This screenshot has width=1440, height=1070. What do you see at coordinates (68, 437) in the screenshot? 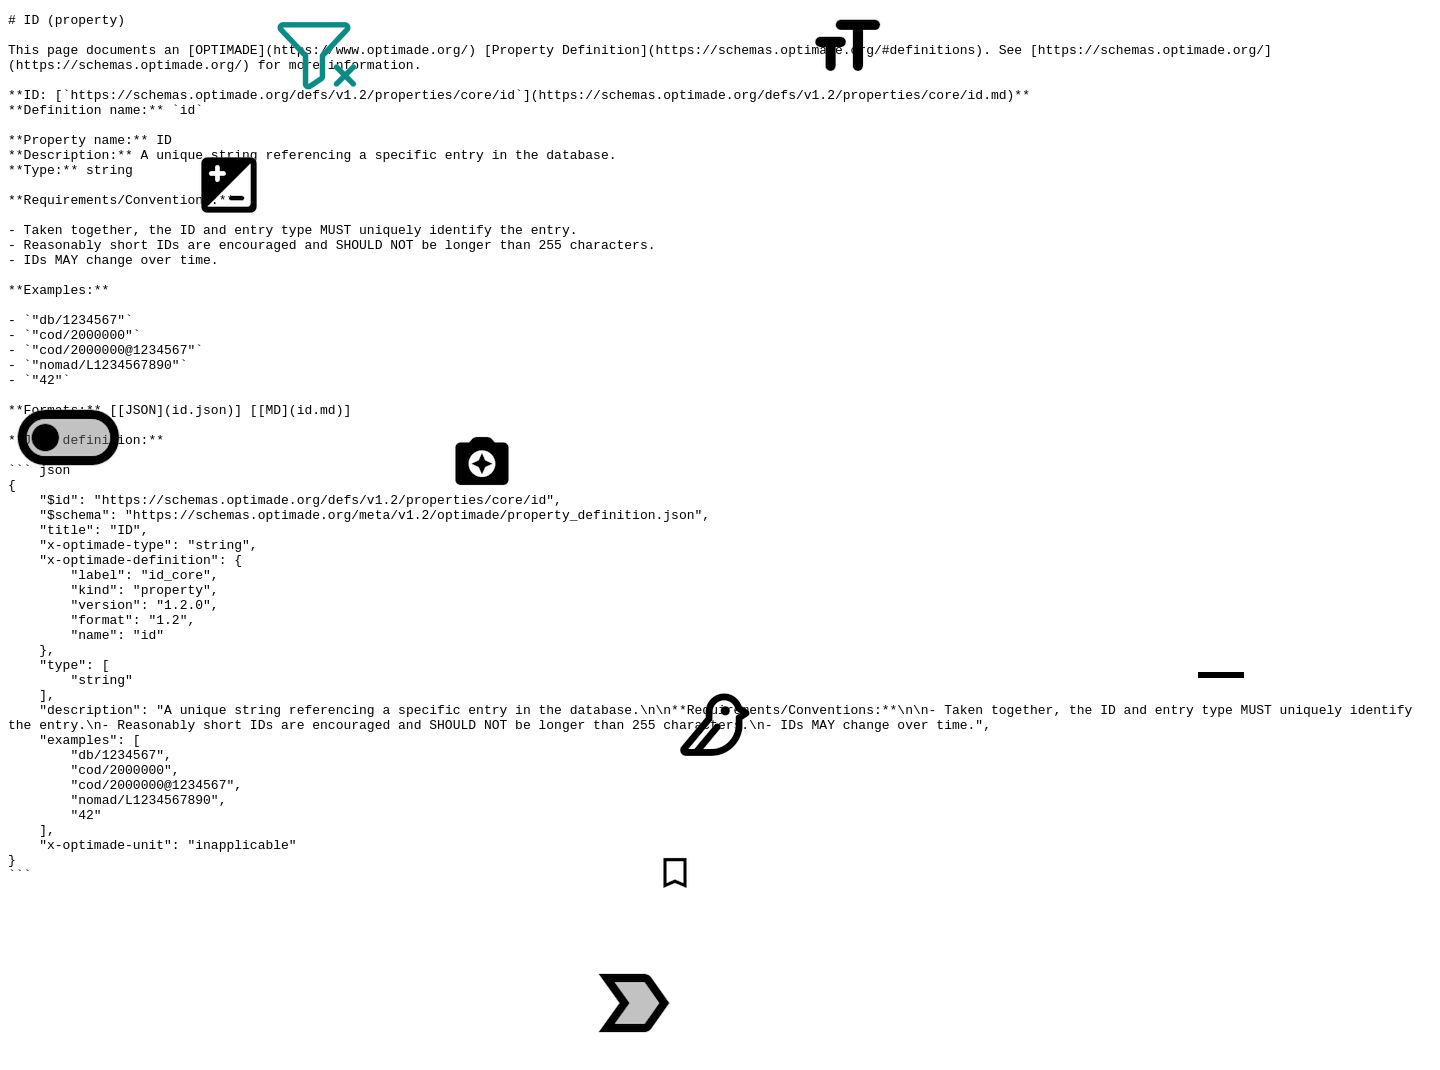
I see `toggle switch in the off position` at bounding box center [68, 437].